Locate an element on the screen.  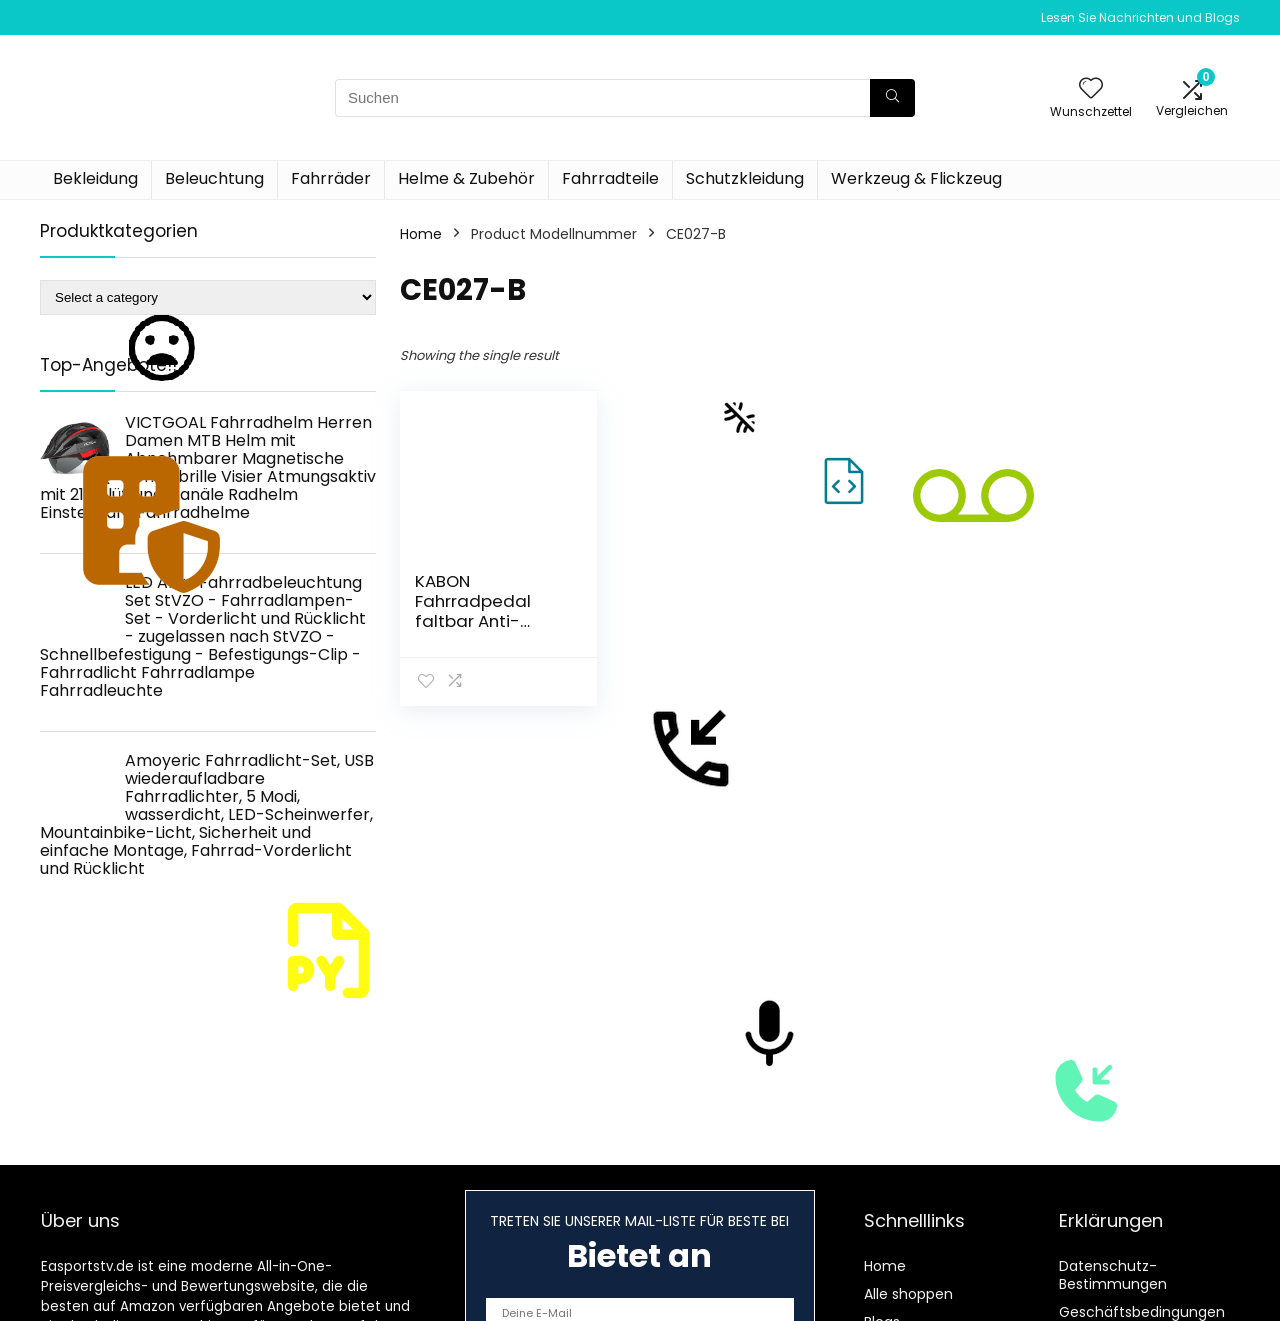
open a python file is located at coordinates (328, 950).